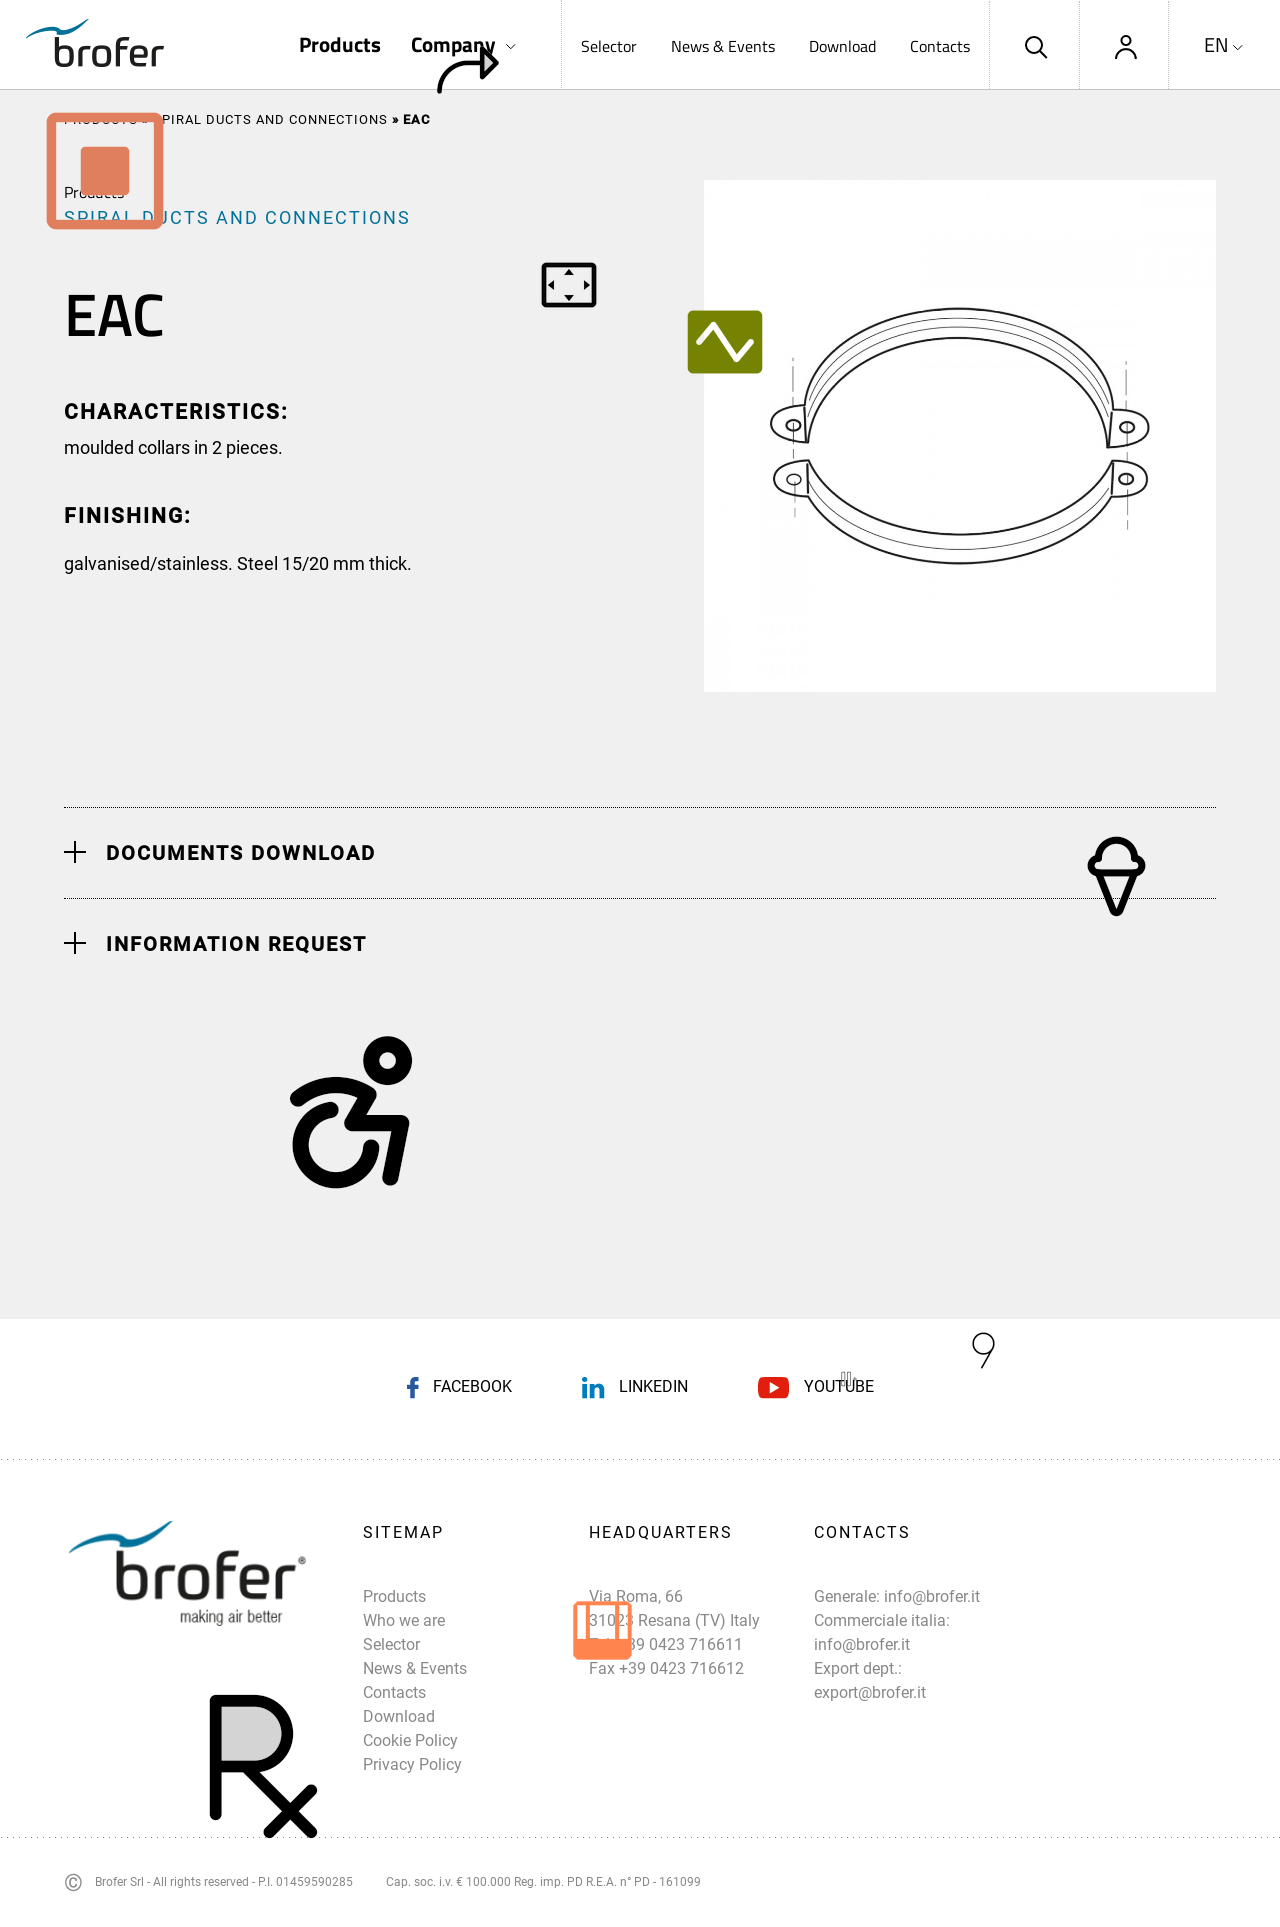  What do you see at coordinates (725, 342) in the screenshot?
I see `toggle triangle waveform in audio settings` at bounding box center [725, 342].